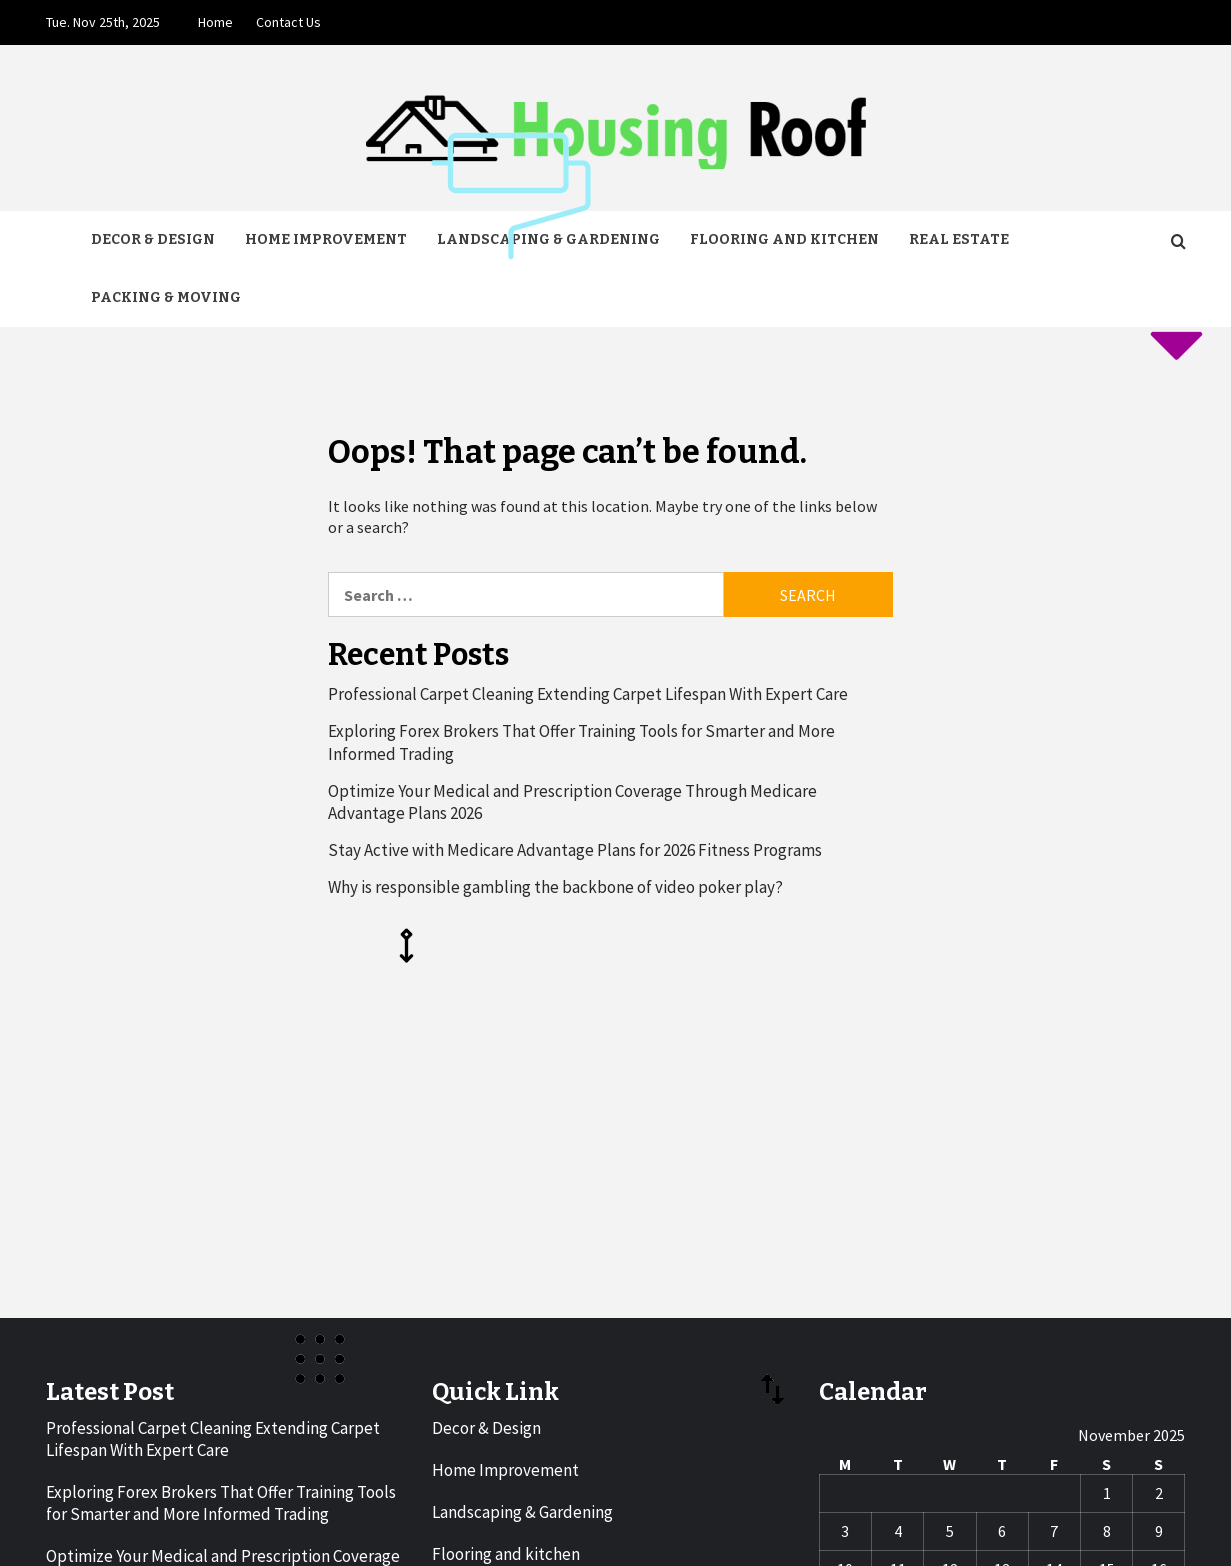 This screenshot has width=1231, height=1566. Describe the element at coordinates (772, 1389) in the screenshot. I see `import or export data` at that location.